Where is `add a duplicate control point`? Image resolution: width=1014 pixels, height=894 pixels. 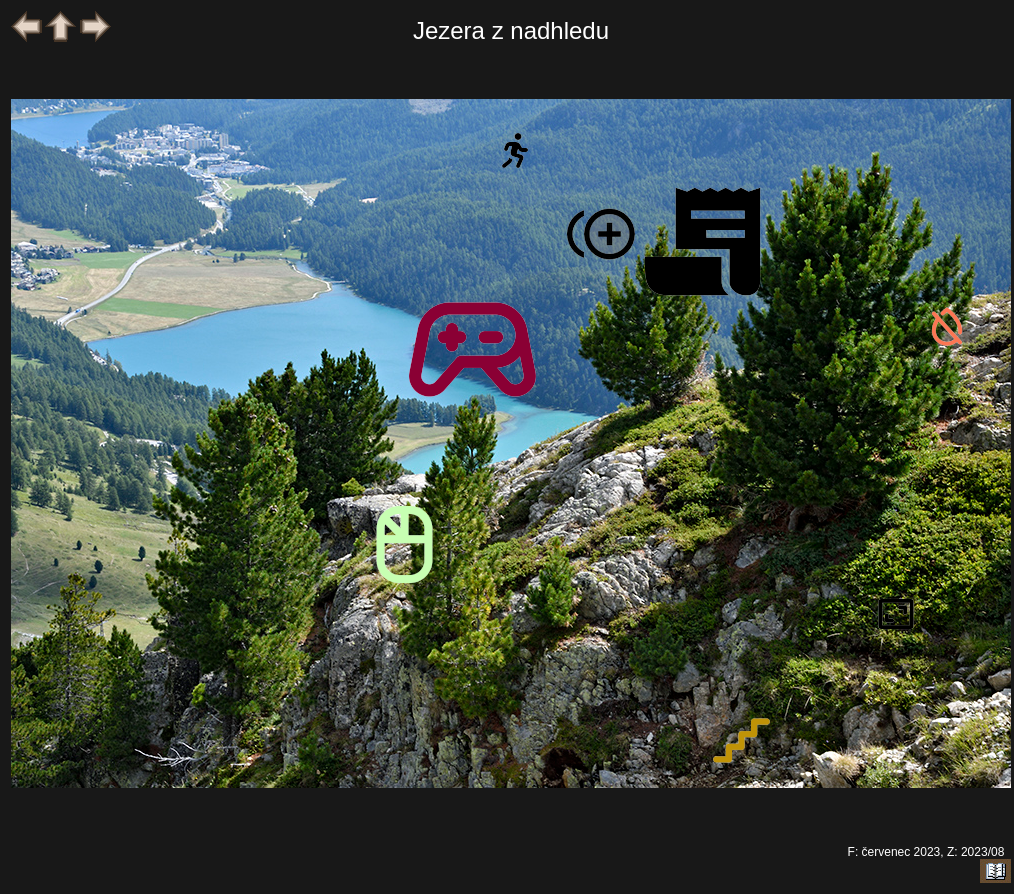 add a duplicate control point is located at coordinates (601, 234).